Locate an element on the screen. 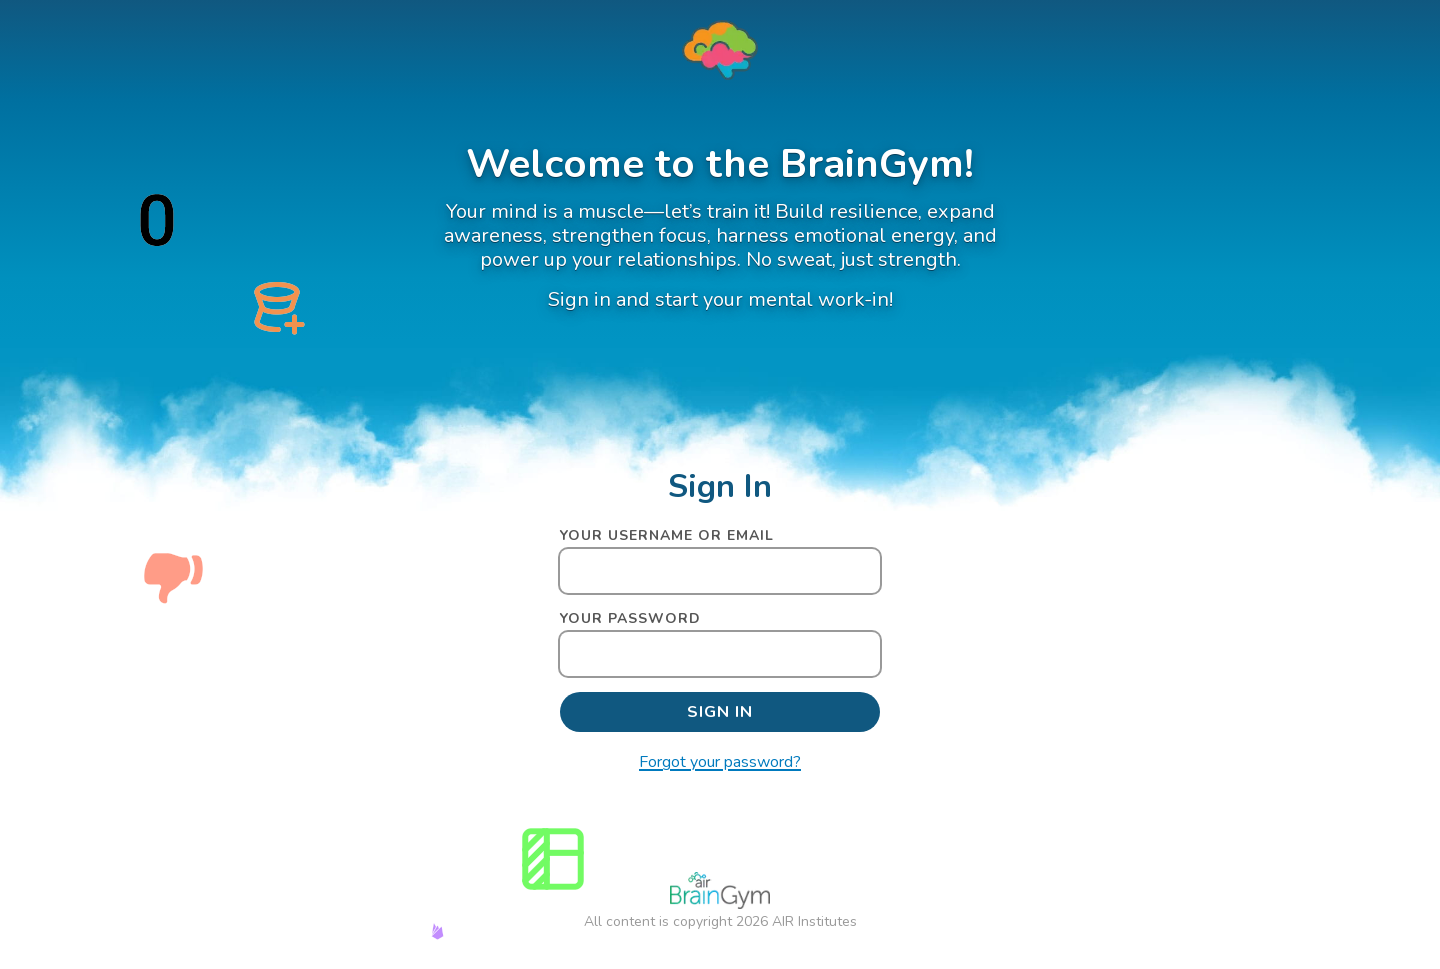  add a new diabolo or juggling item is located at coordinates (277, 307).